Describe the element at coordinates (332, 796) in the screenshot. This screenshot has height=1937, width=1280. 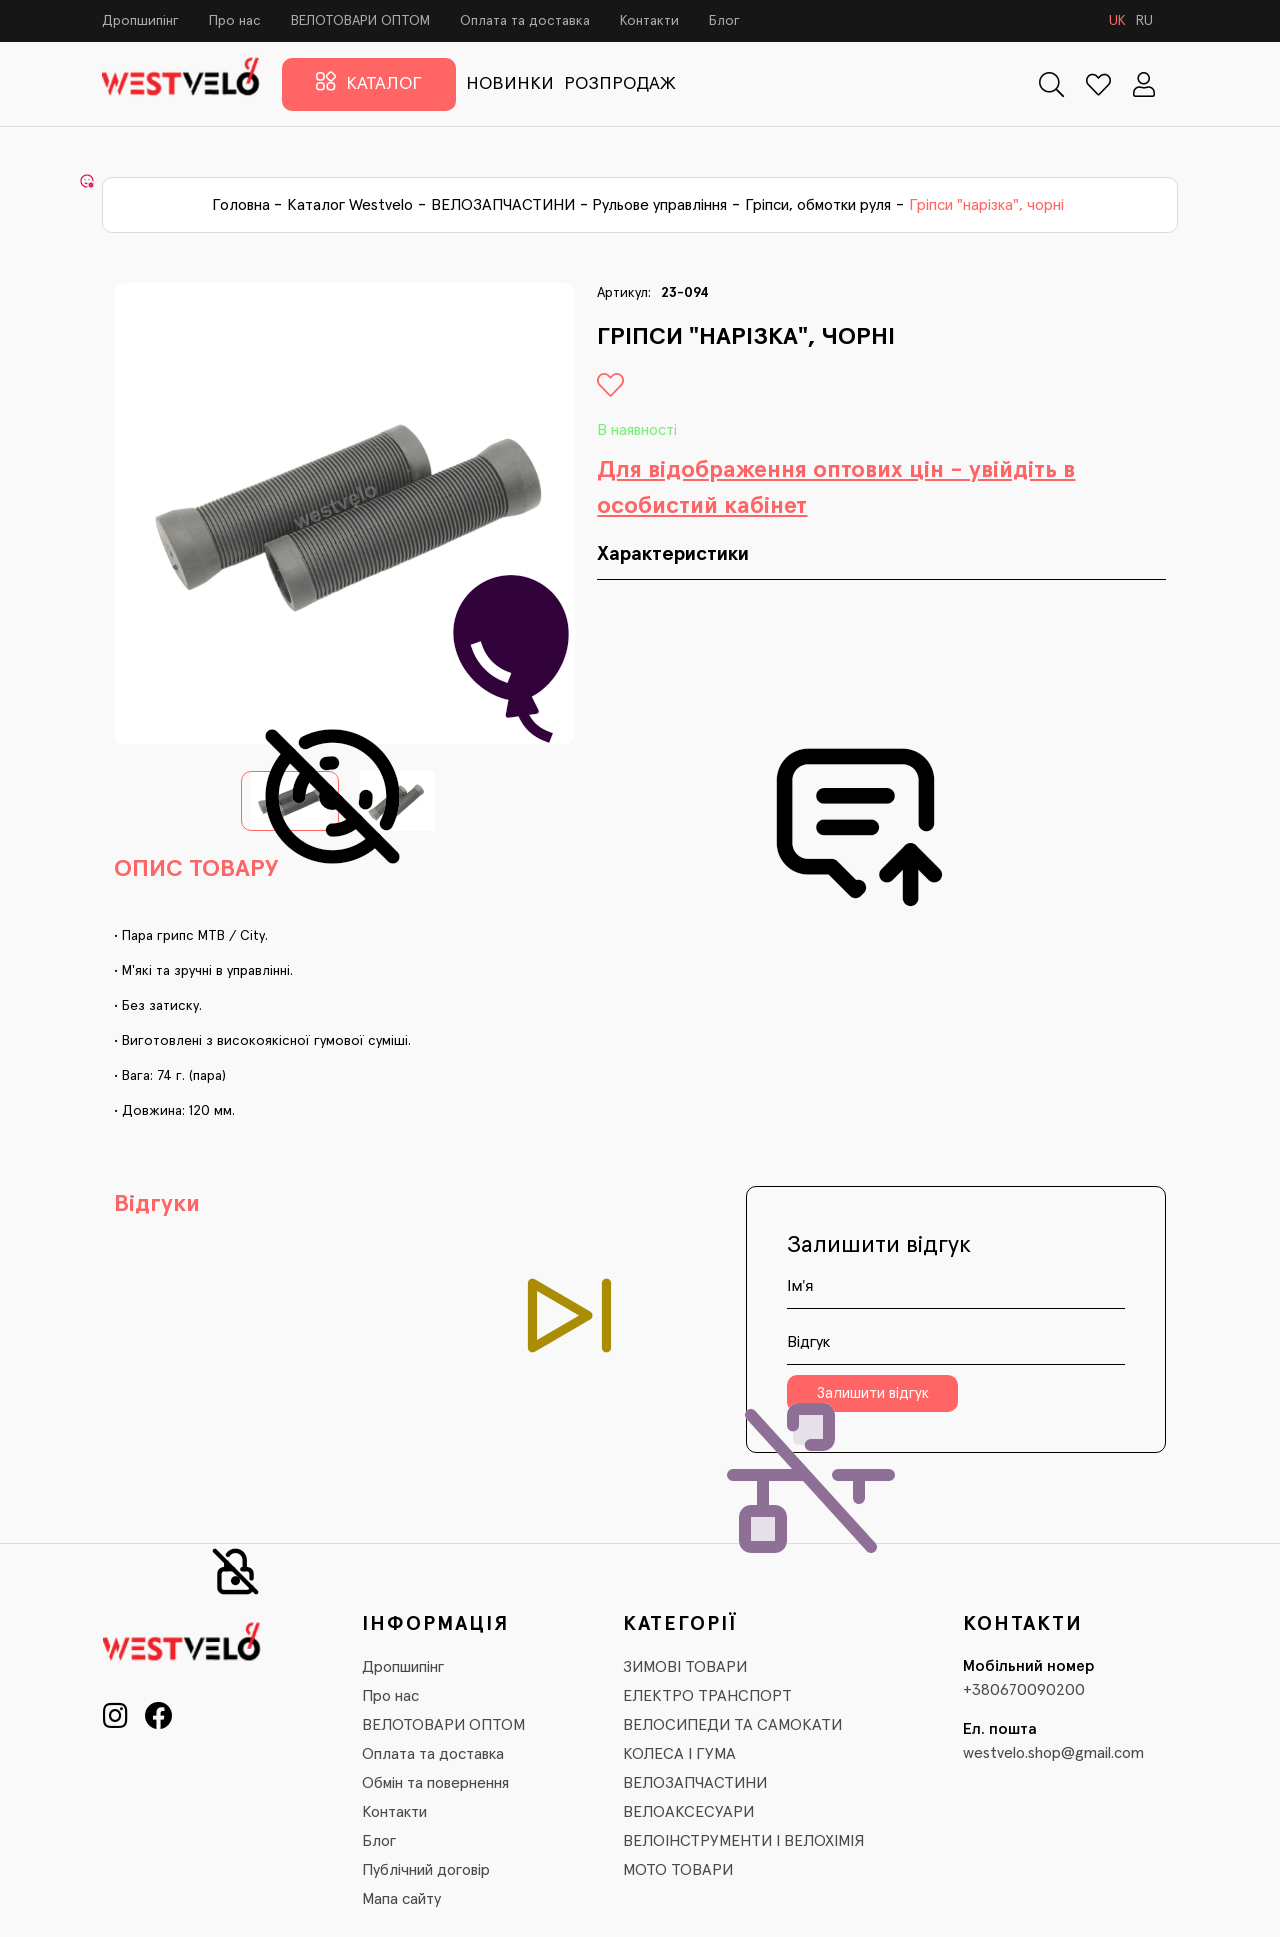
I see `disc or media playback unavailable` at that location.